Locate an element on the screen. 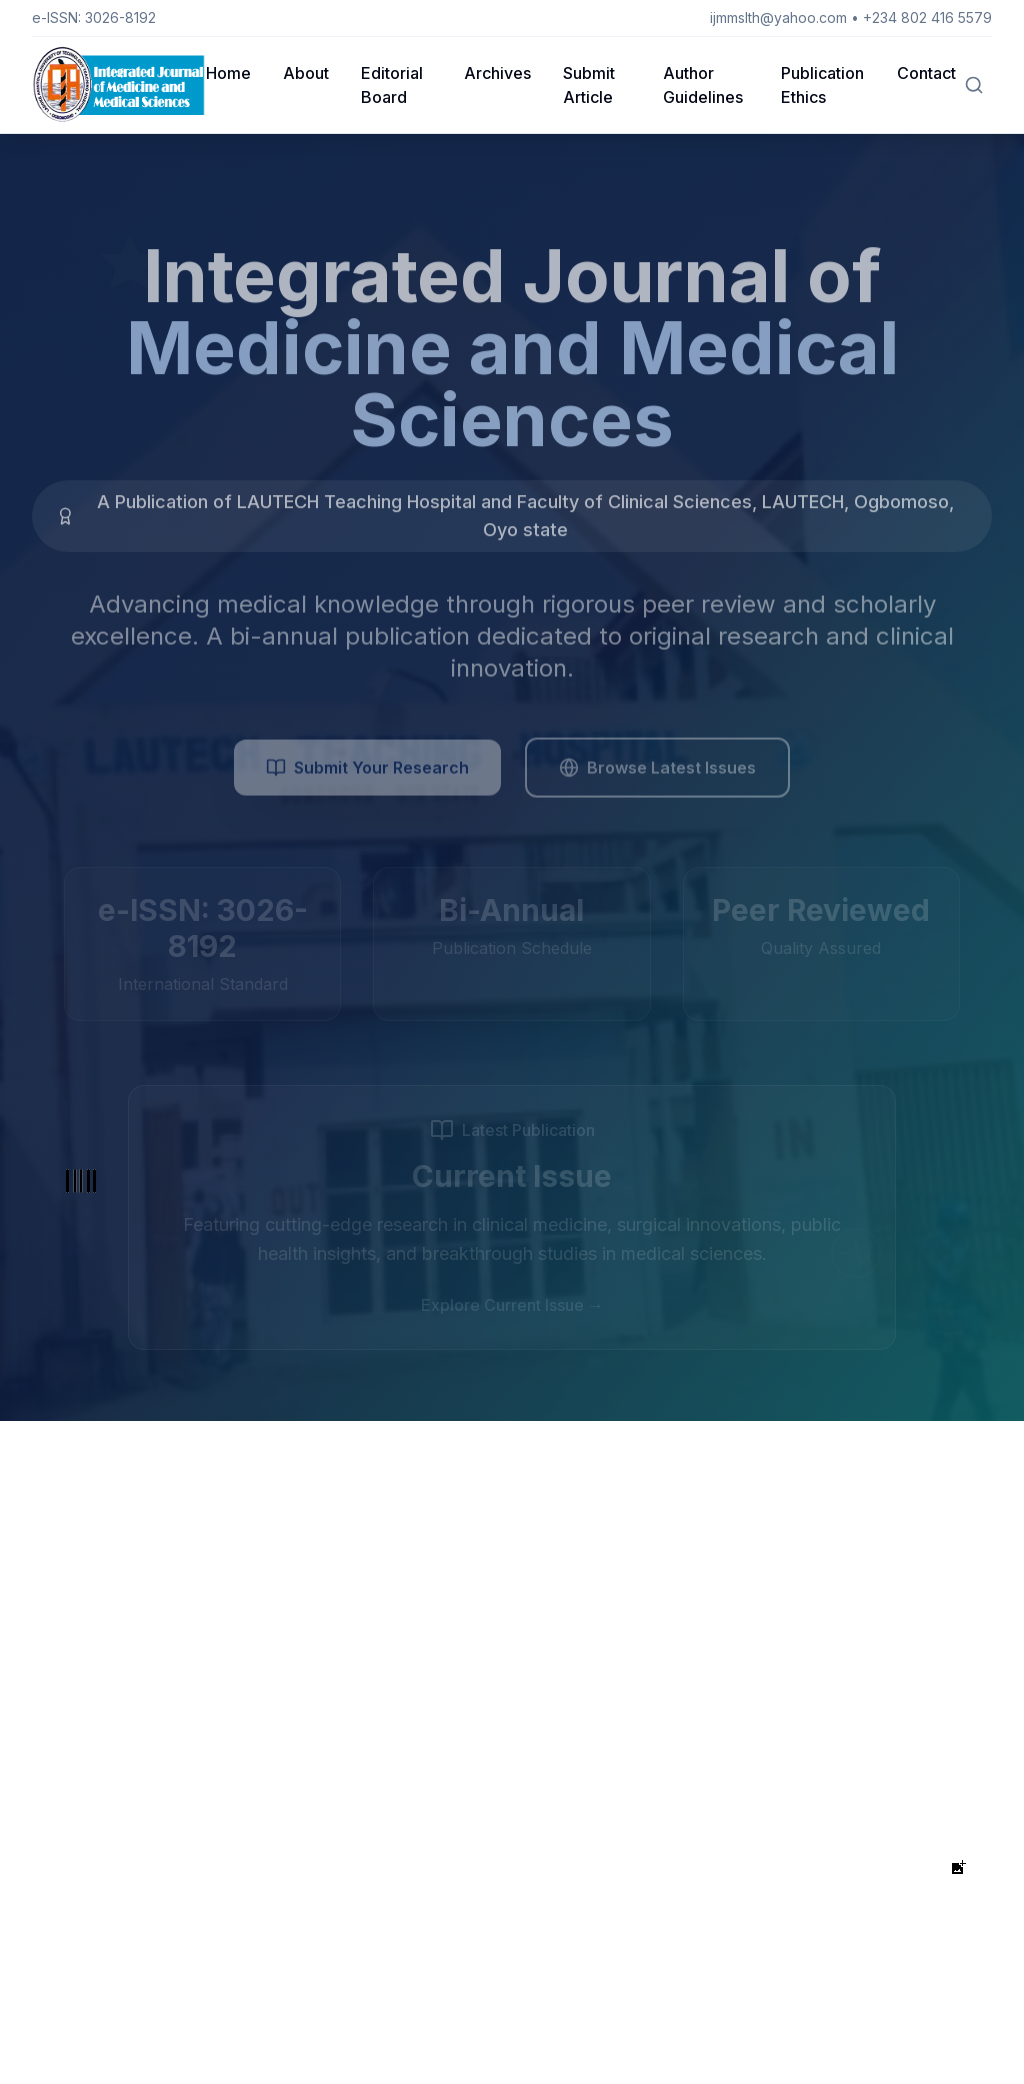  add a new photo to your gallery is located at coordinates (958, 1867).